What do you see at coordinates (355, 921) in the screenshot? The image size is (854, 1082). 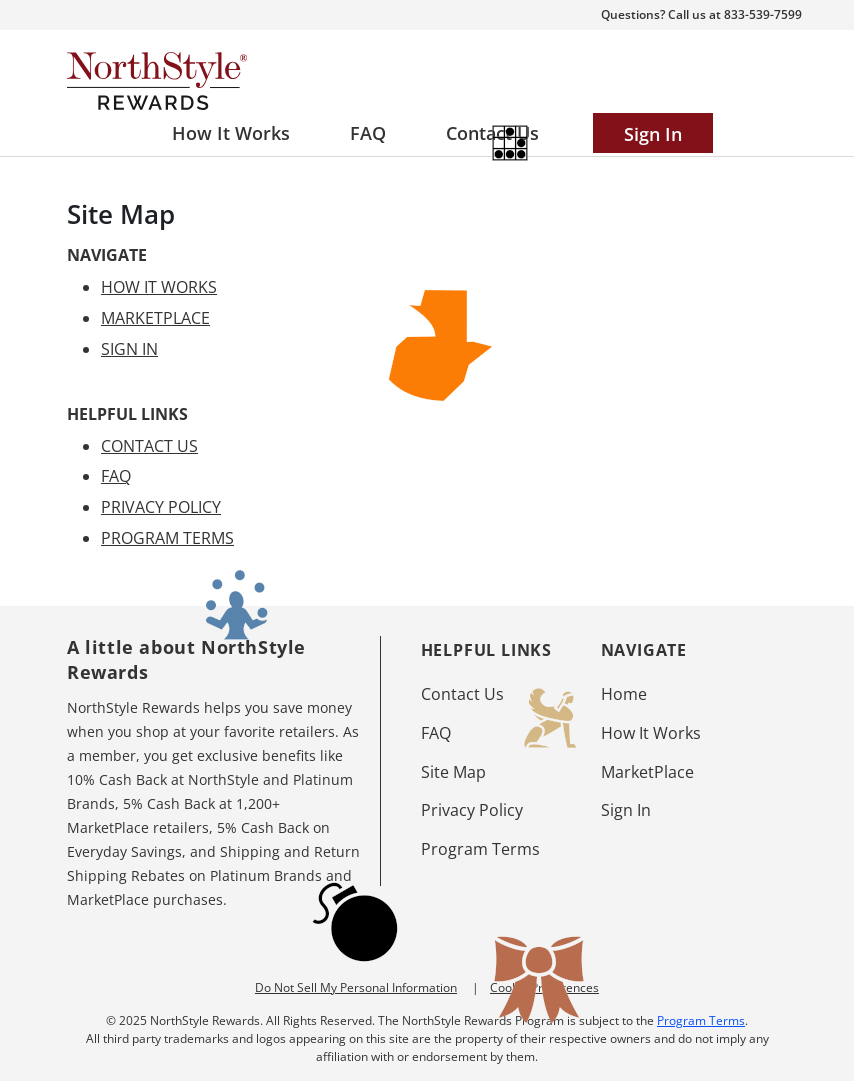 I see `an inactive or disarmed bomb item` at bounding box center [355, 921].